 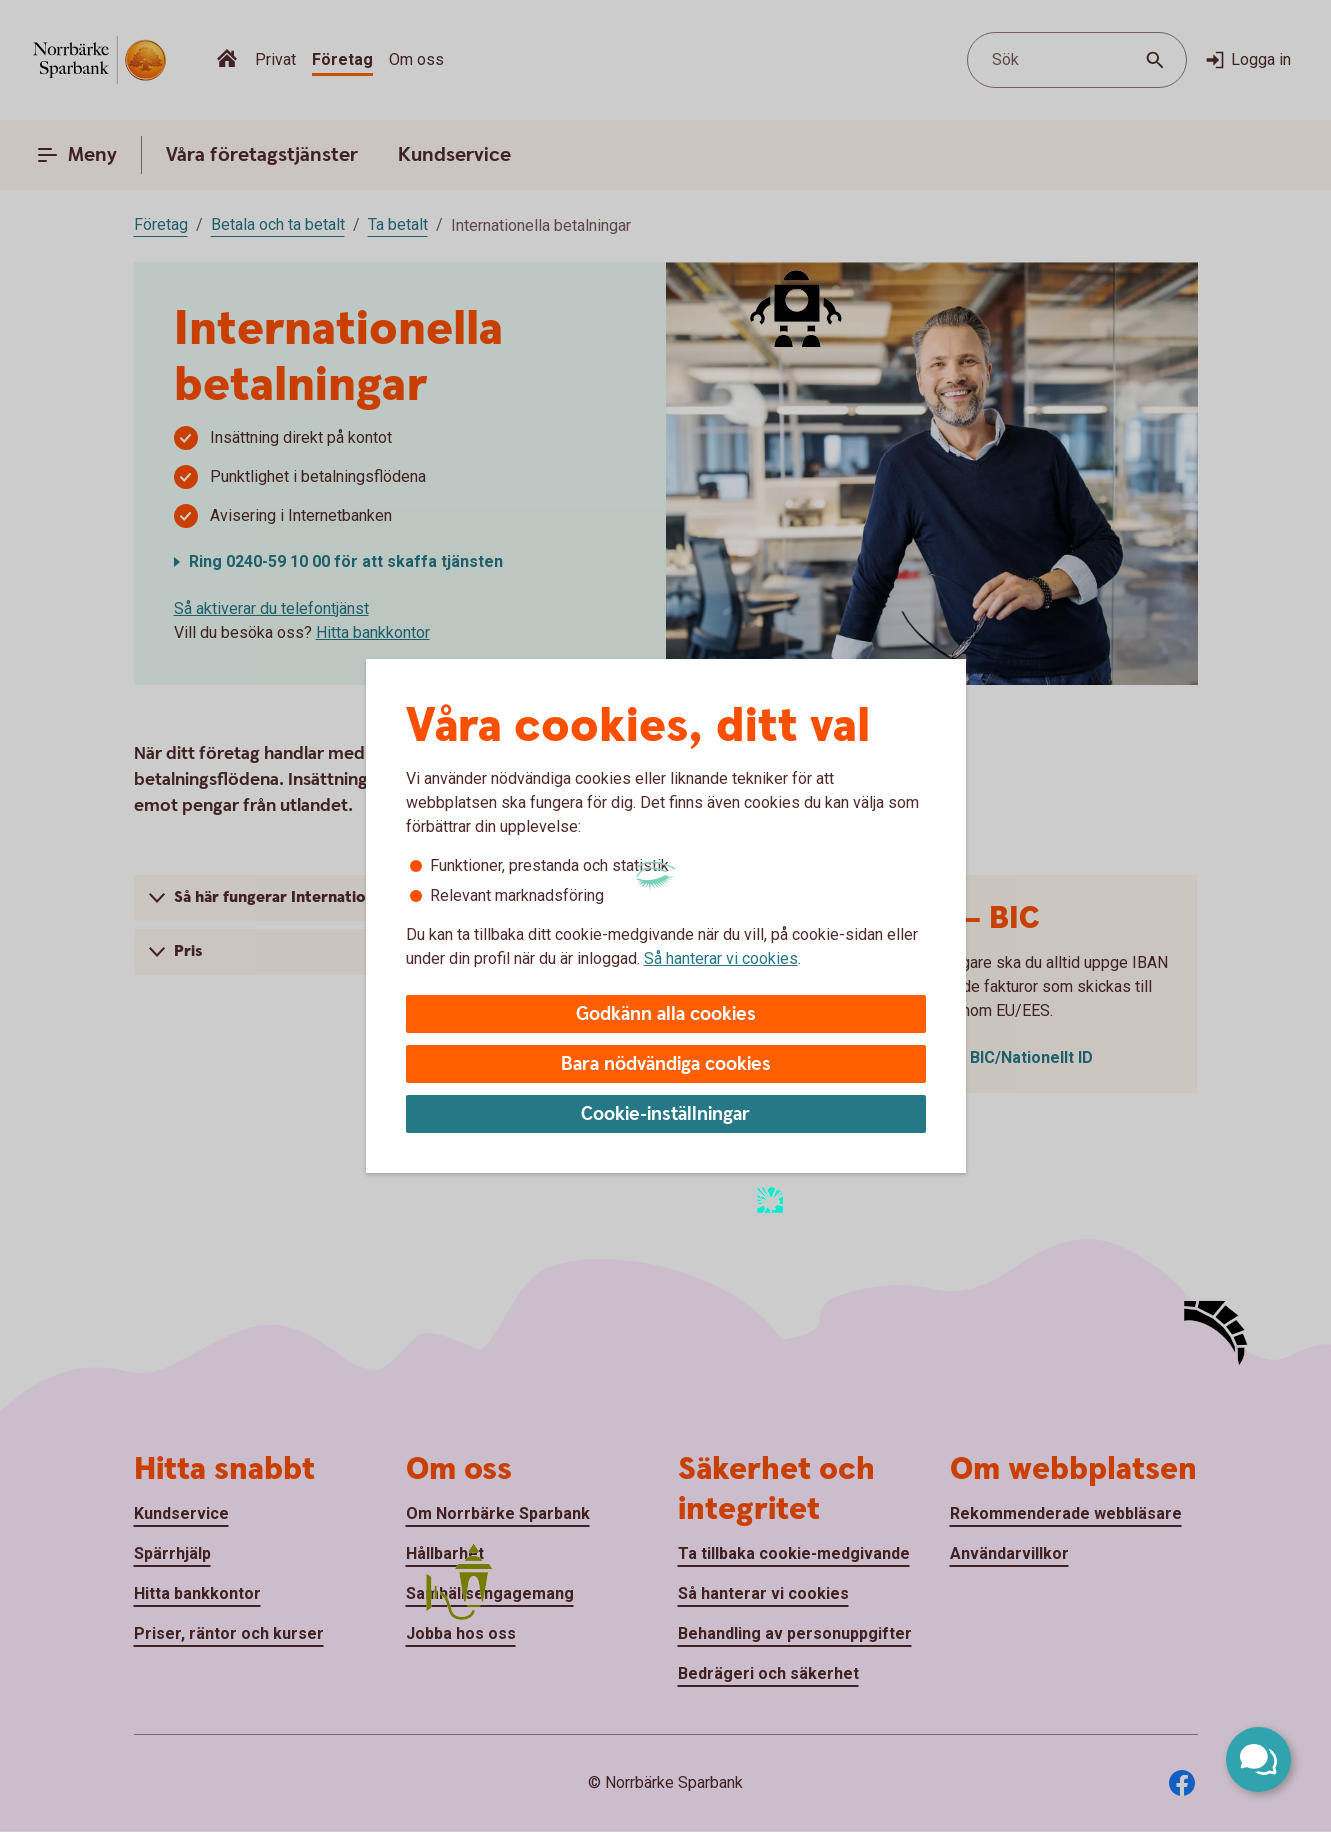 I want to click on armadillo tail icon for a creature or animal game element, so click(x=1216, y=1332).